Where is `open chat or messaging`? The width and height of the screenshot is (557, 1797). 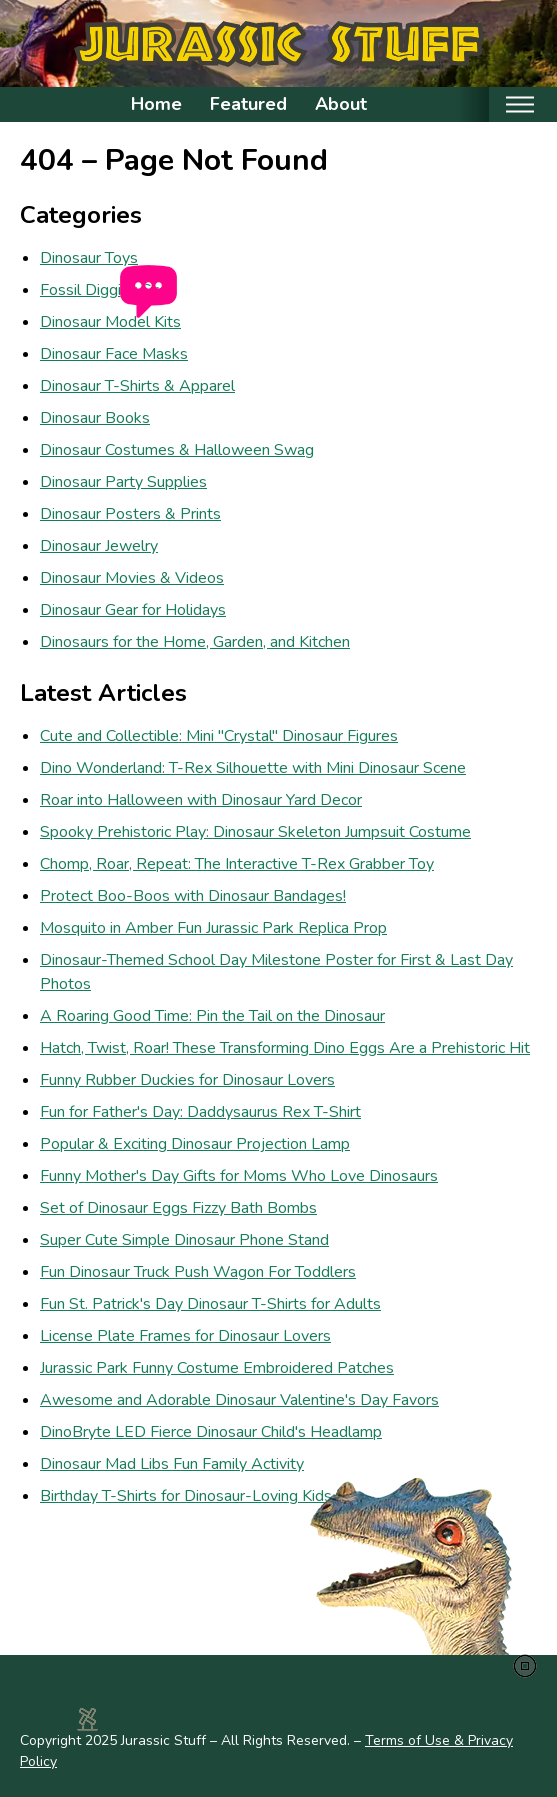 open chat or messaging is located at coordinates (148, 291).